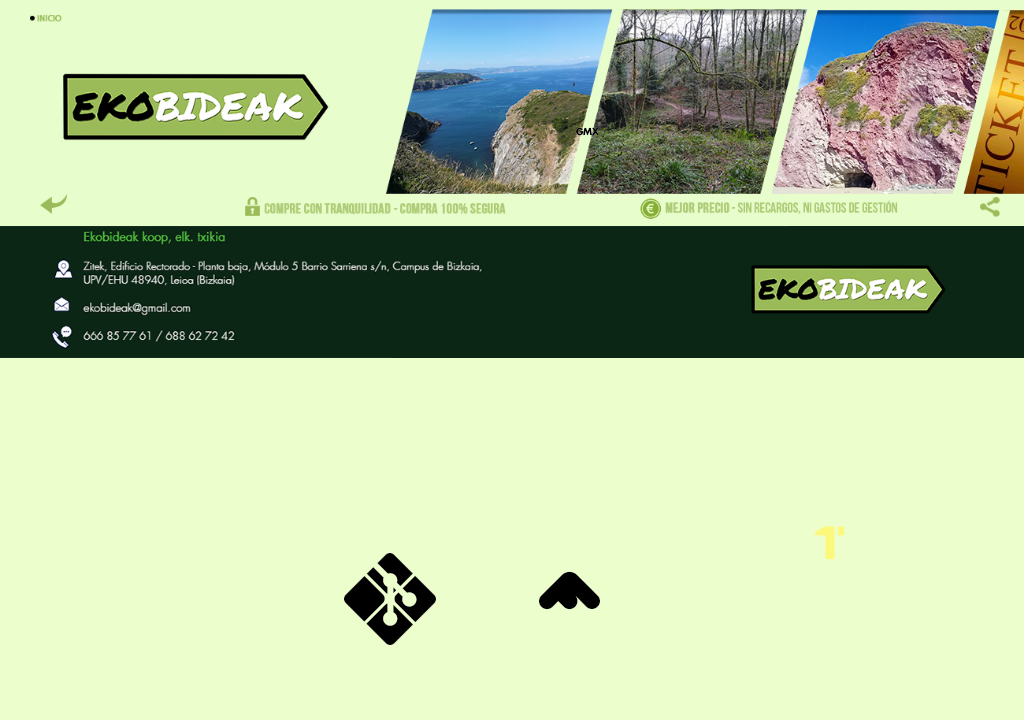 The image size is (1024, 720). Describe the element at coordinates (830, 542) in the screenshot. I see `access design or creative tools` at that location.